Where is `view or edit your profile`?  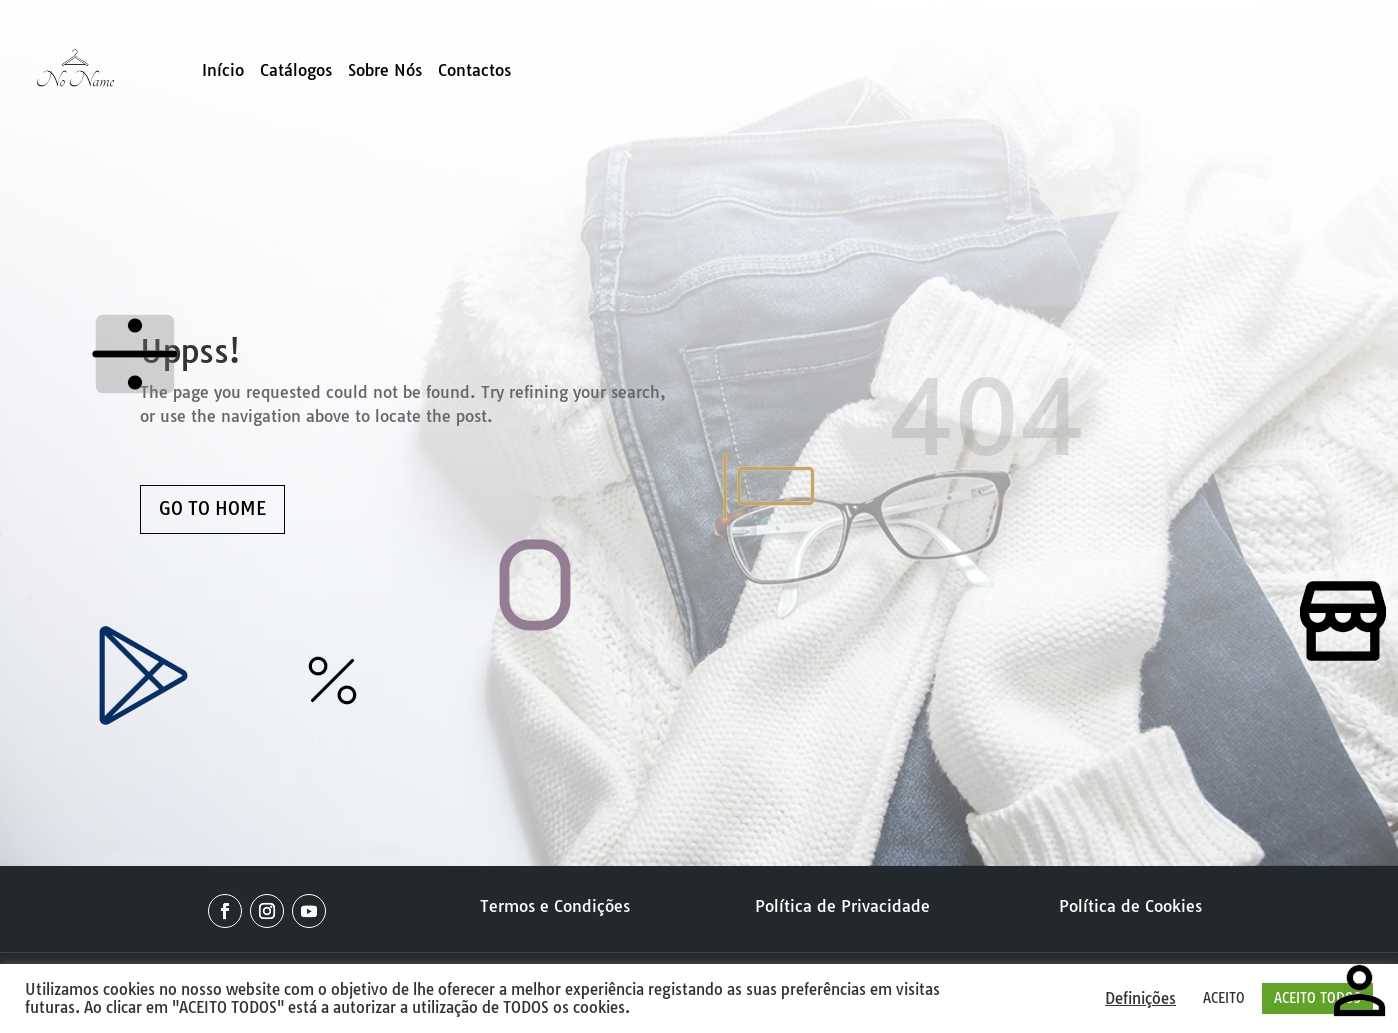
view or edit your profile is located at coordinates (1359, 990).